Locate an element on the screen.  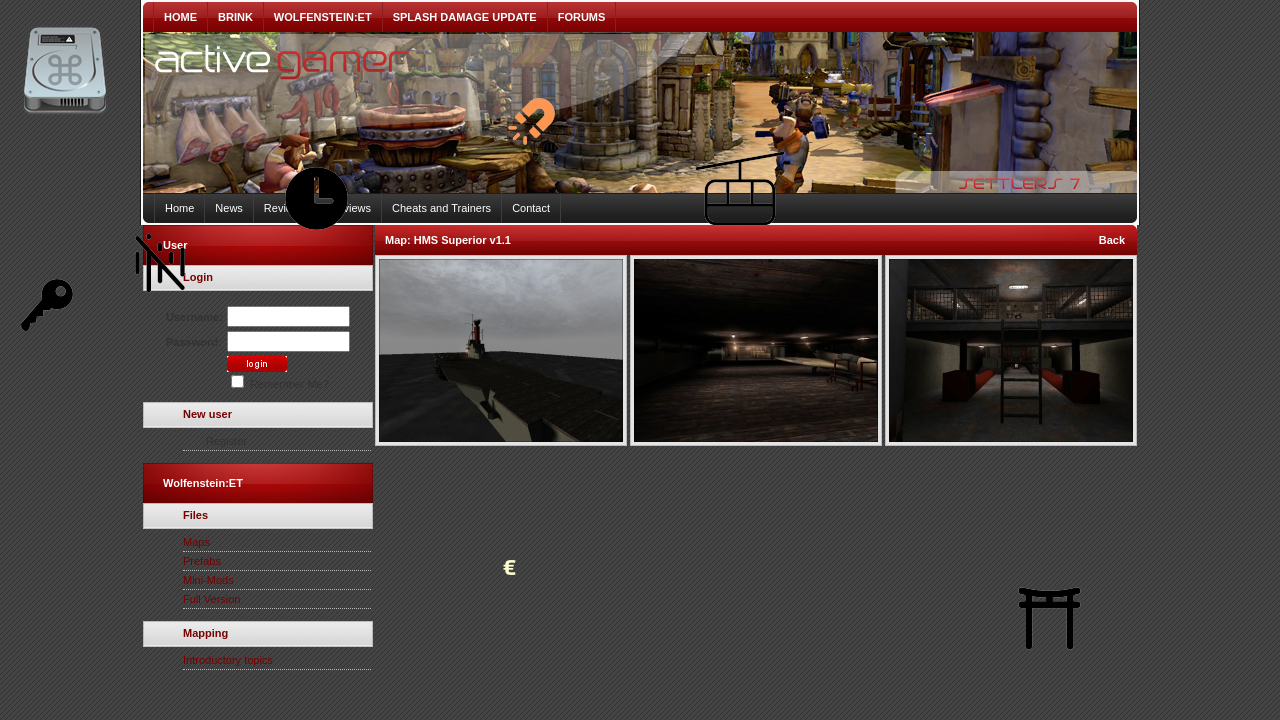
access cable car or gondola transit options is located at coordinates (740, 190).